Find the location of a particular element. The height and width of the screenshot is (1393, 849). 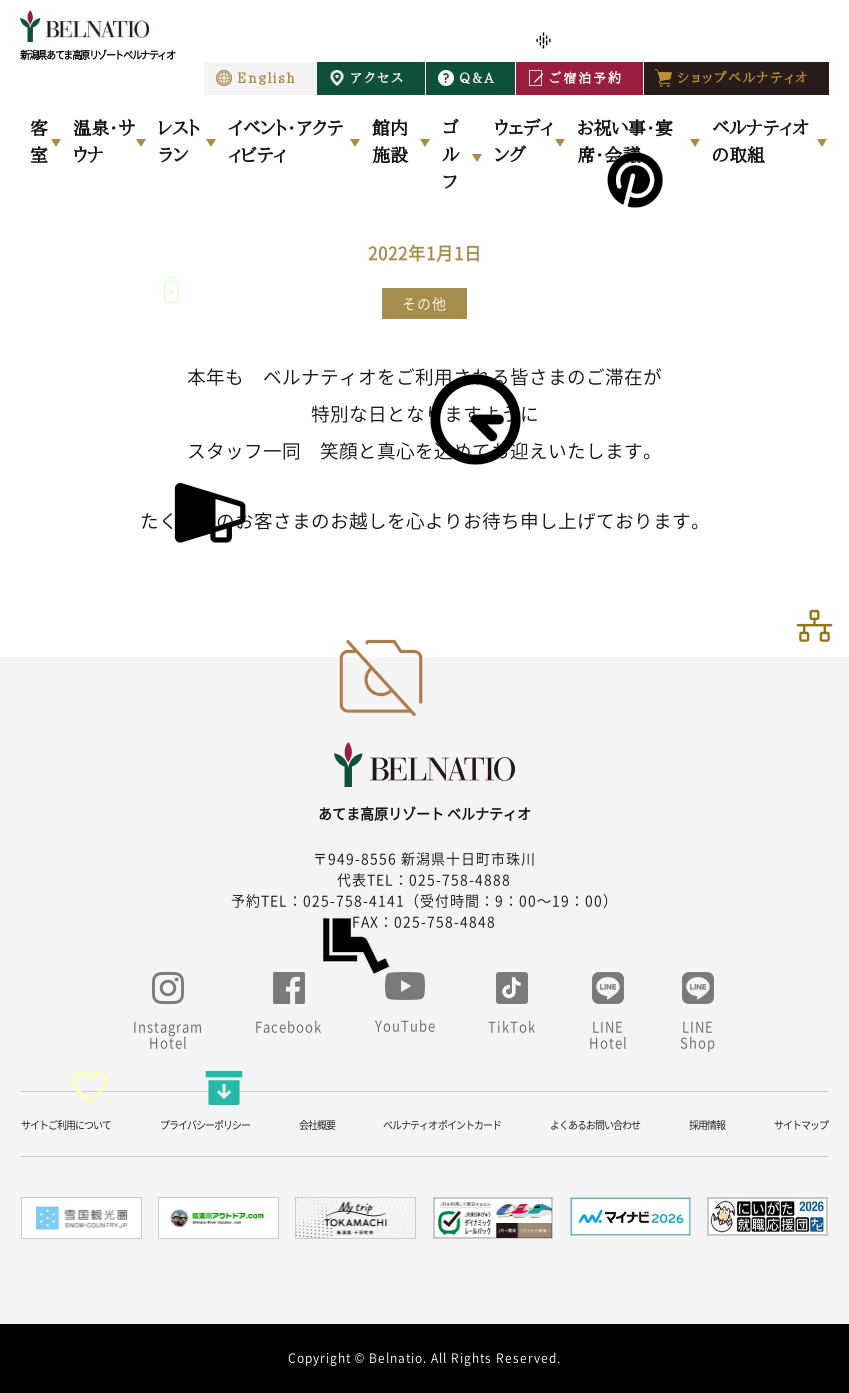

indicates afternoon time or PM hours is located at coordinates (475, 419).